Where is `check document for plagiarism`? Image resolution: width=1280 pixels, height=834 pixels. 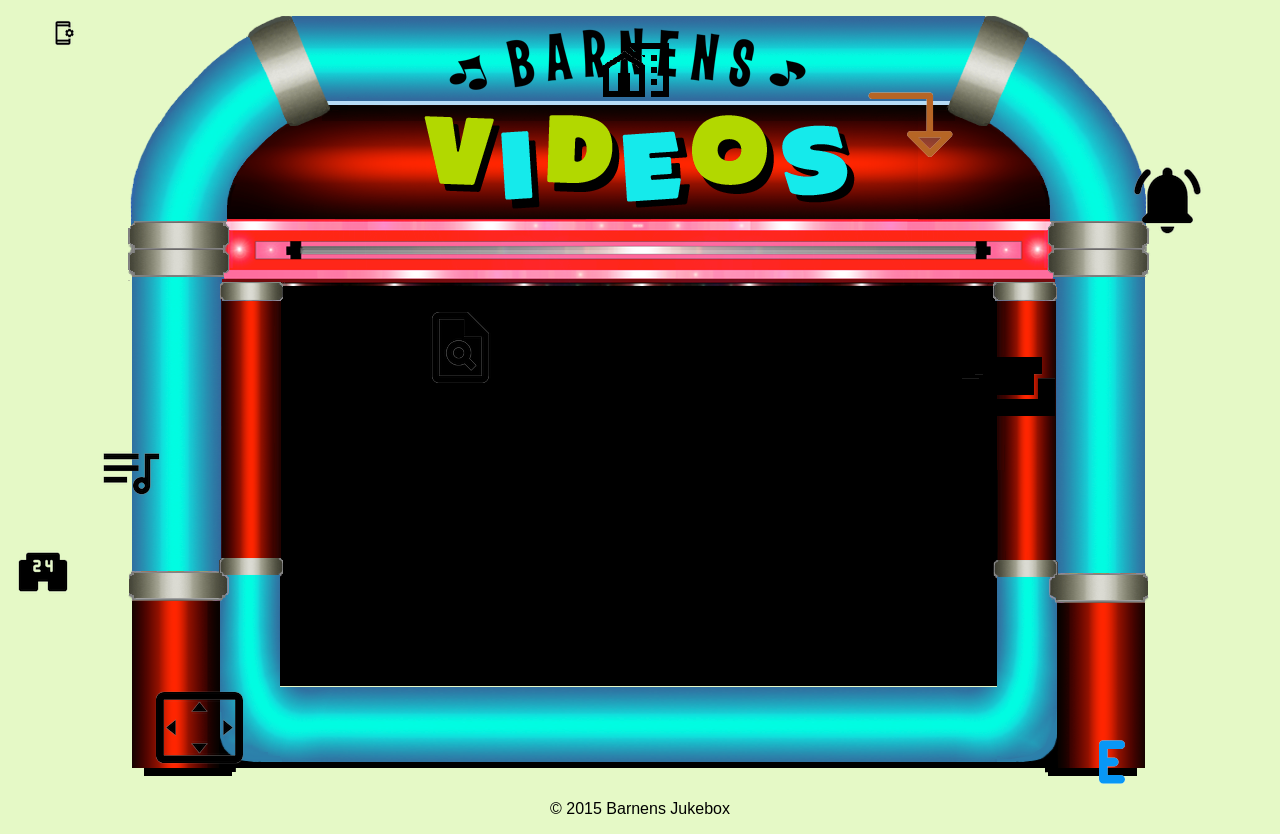
check document for plagiarism is located at coordinates (460, 347).